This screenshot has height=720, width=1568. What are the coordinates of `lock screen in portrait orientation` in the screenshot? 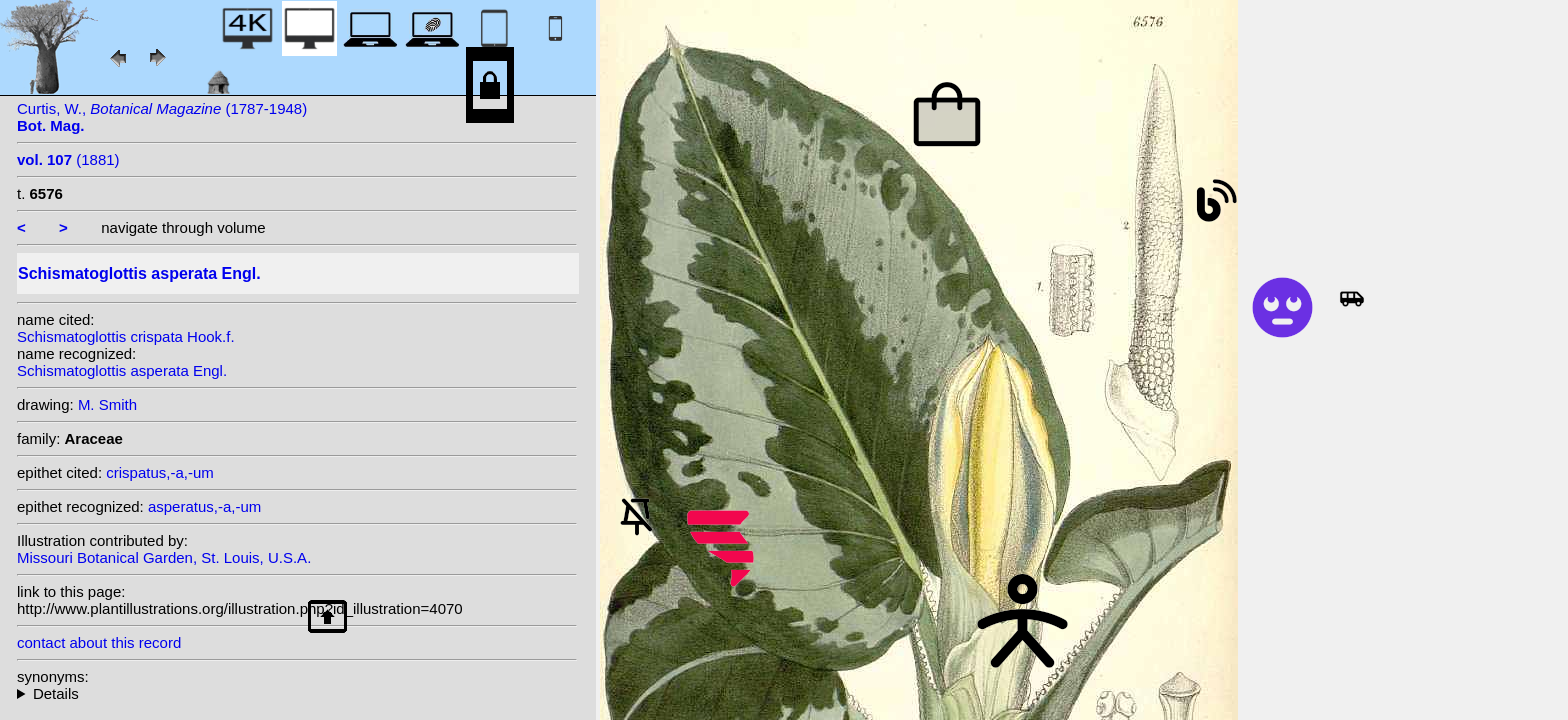 It's located at (490, 85).